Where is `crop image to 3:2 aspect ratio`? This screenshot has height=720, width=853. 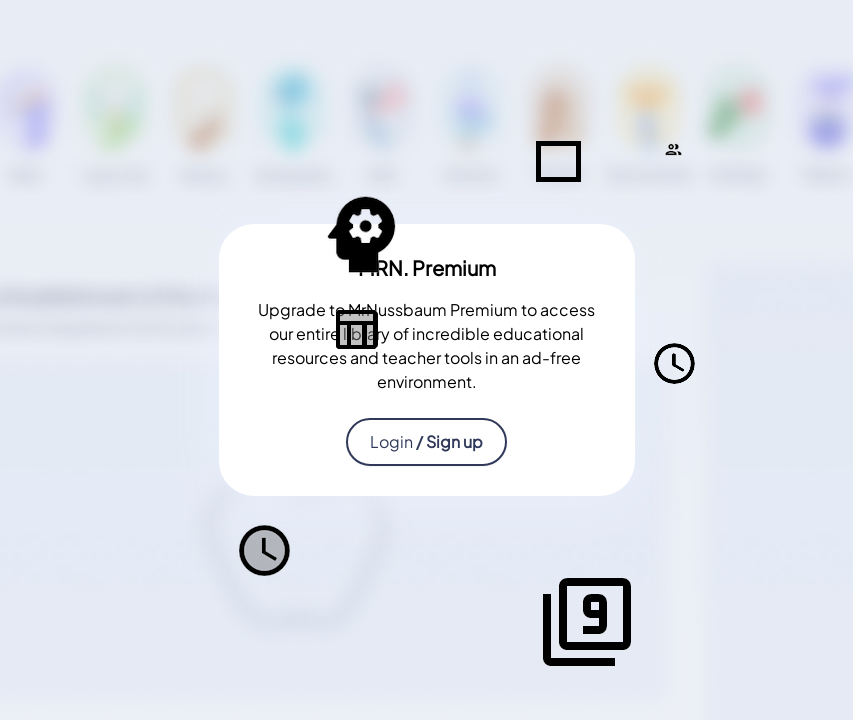 crop image to 3:2 aspect ratio is located at coordinates (558, 161).